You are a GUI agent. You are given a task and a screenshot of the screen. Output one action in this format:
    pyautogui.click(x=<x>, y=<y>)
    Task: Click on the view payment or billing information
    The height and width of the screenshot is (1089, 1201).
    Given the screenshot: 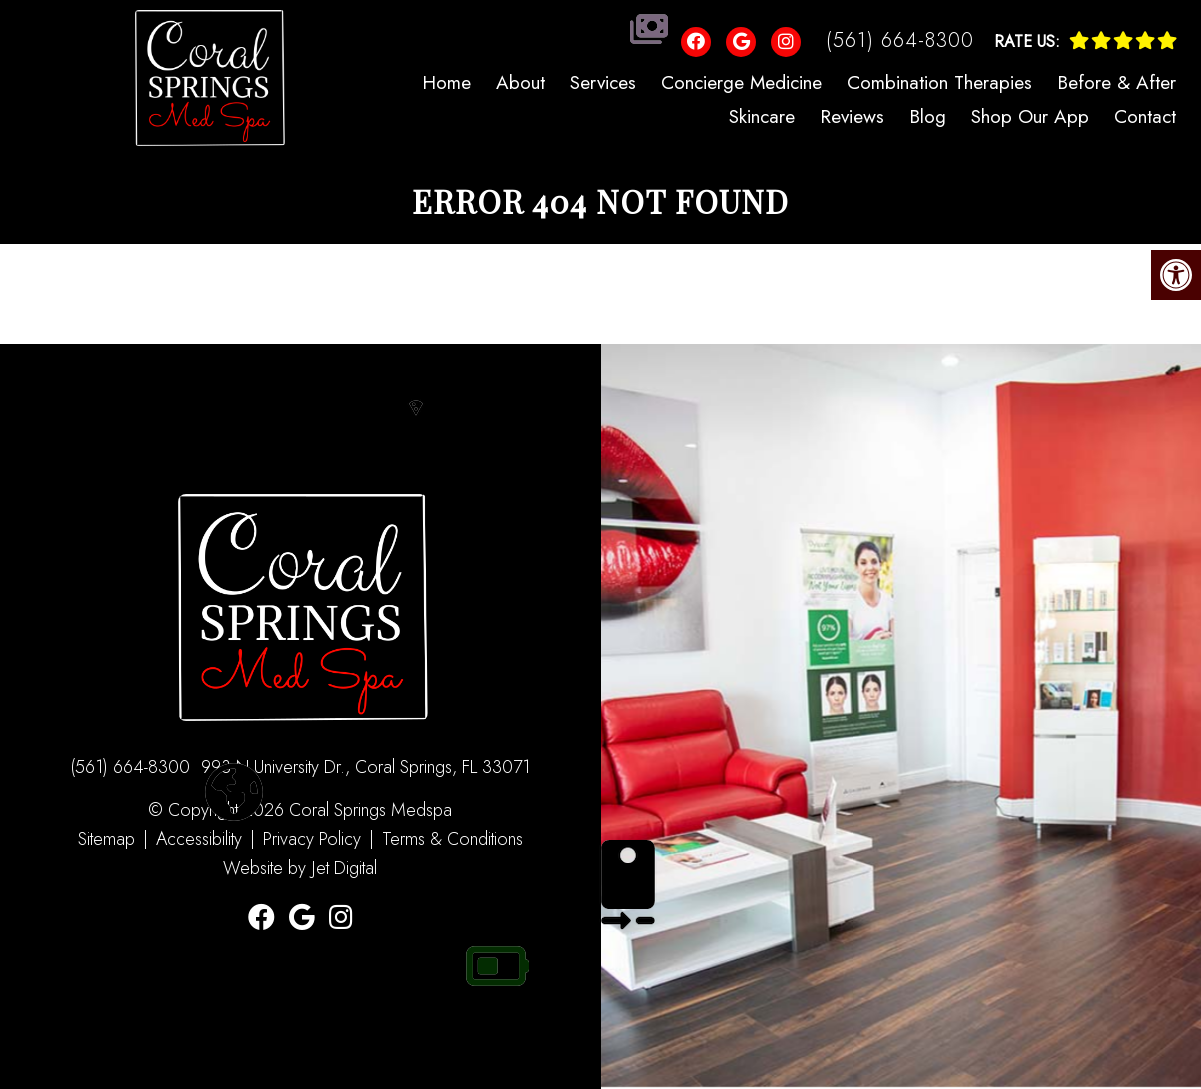 What is the action you would take?
    pyautogui.click(x=649, y=29)
    